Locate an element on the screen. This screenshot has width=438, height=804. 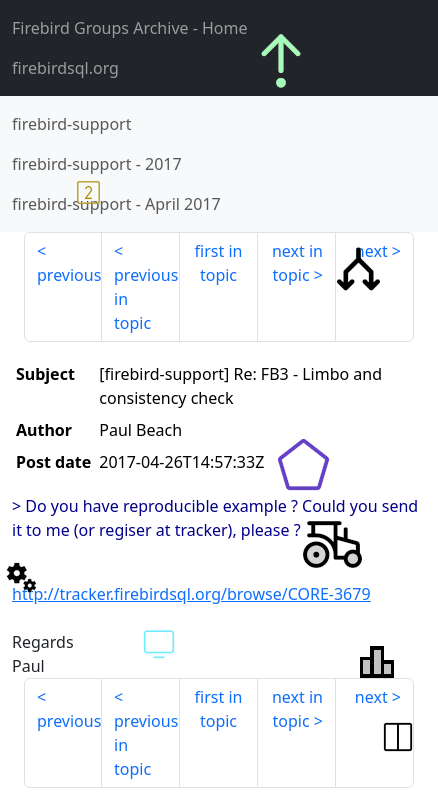
access farming or agricultural features is located at coordinates (331, 543).